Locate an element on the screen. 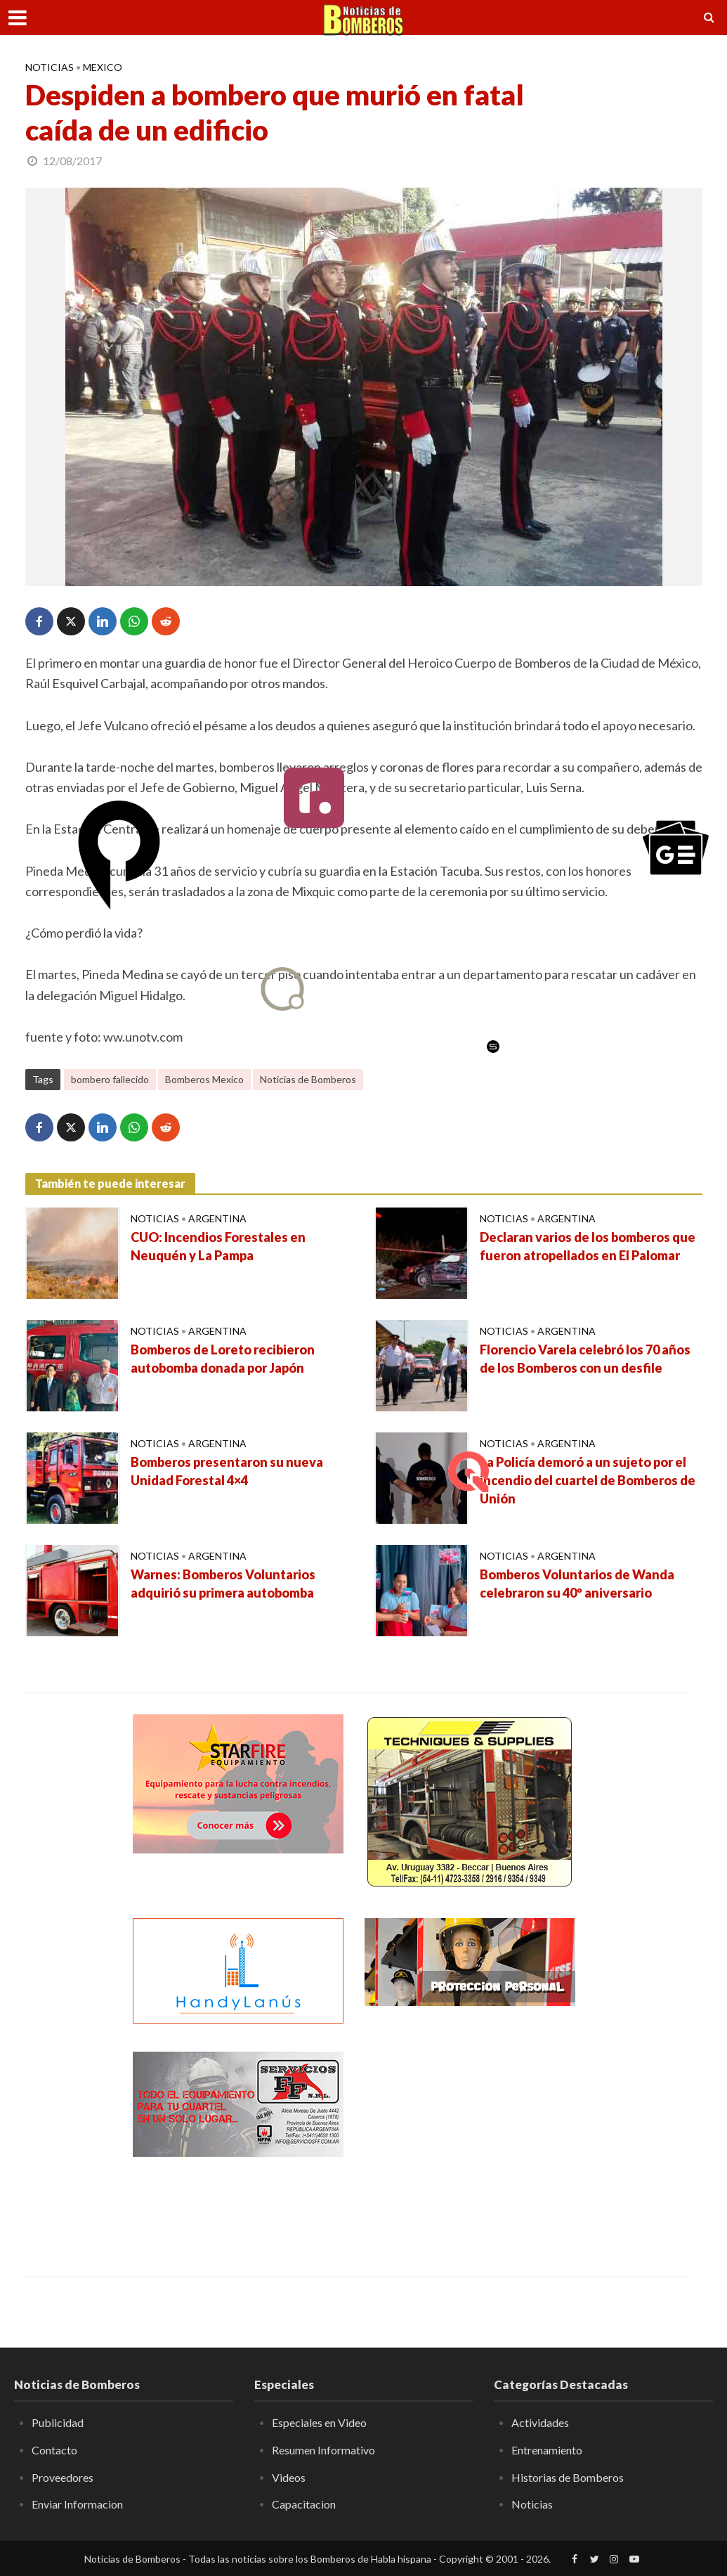 Image resolution: width=727 pixels, height=2576 pixels. player.me logo is located at coordinates (119, 855).